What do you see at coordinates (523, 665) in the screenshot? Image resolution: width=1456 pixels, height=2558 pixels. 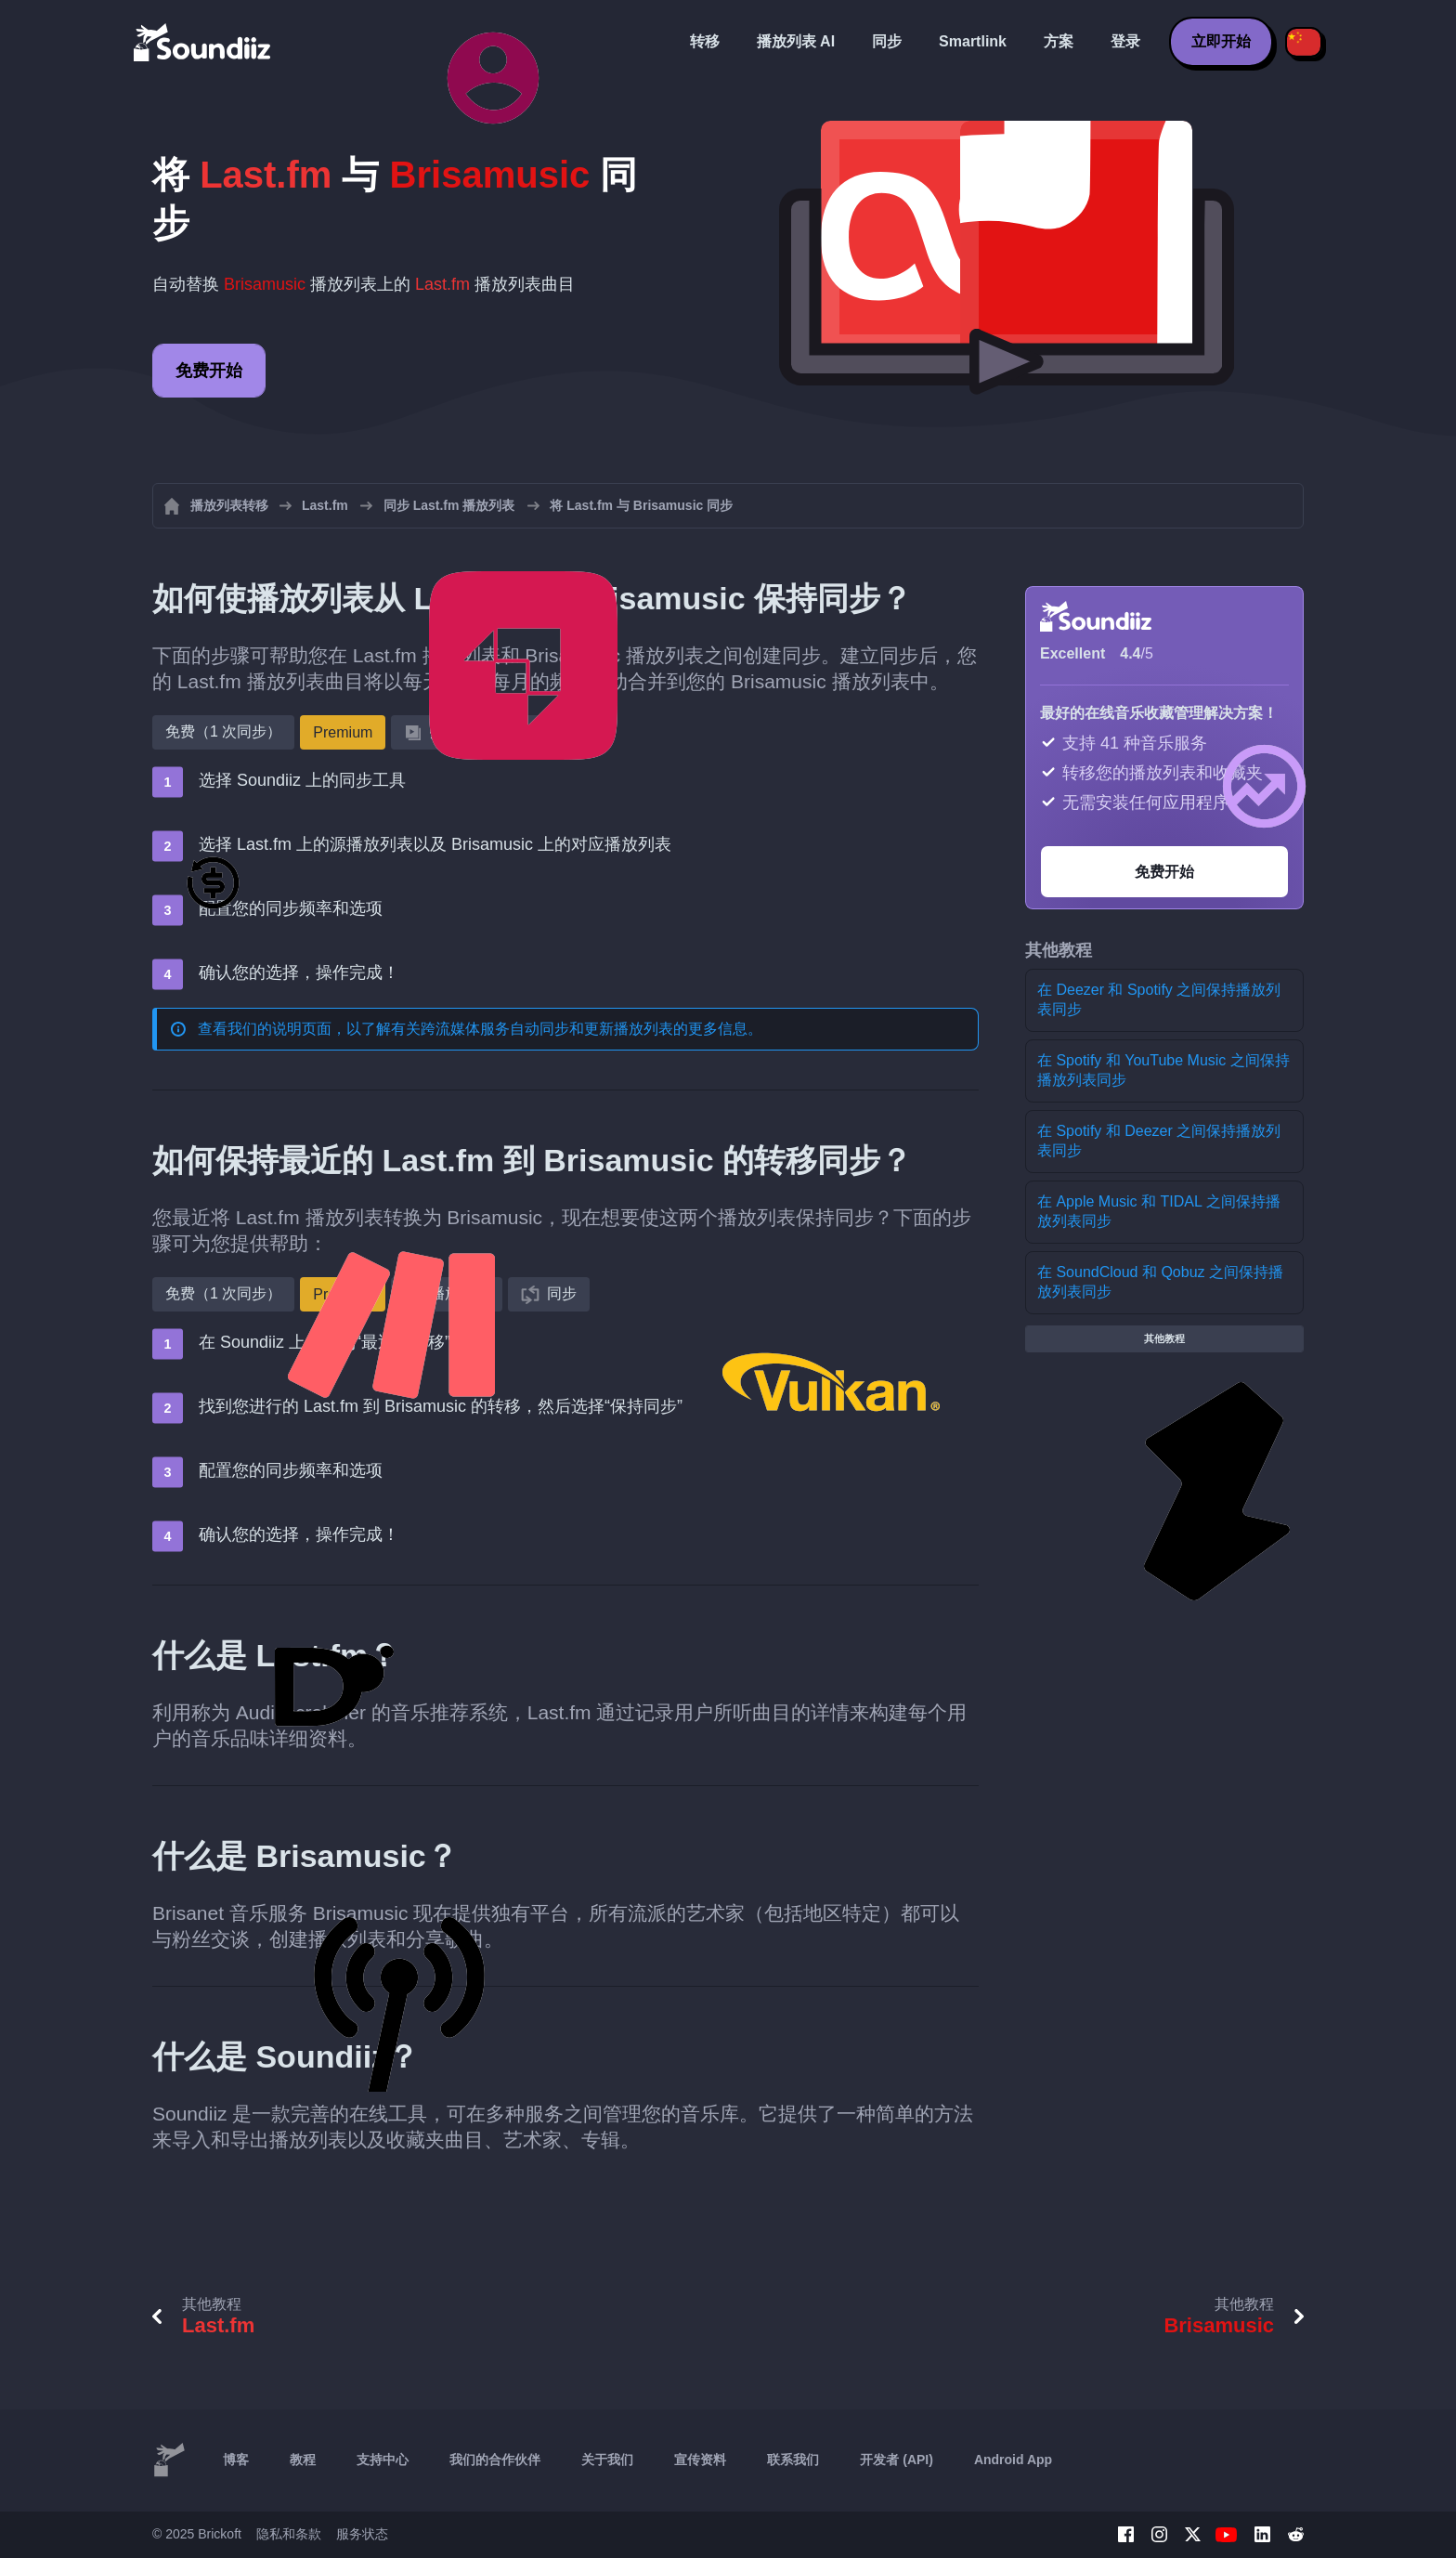 I see `open strapi CMS dashboard` at bounding box center [523, 665].